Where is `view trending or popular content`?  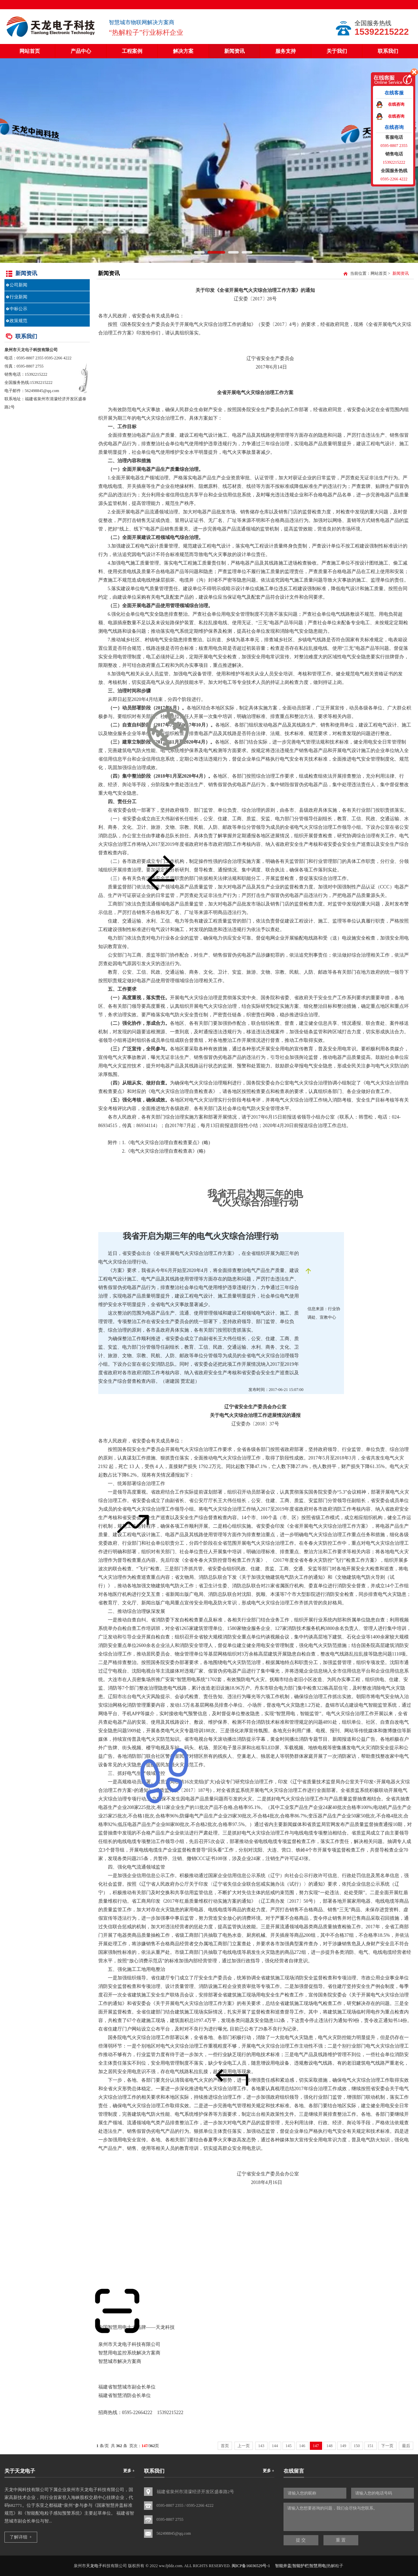
view trending or popular content is located at coordinates (133, 1524).